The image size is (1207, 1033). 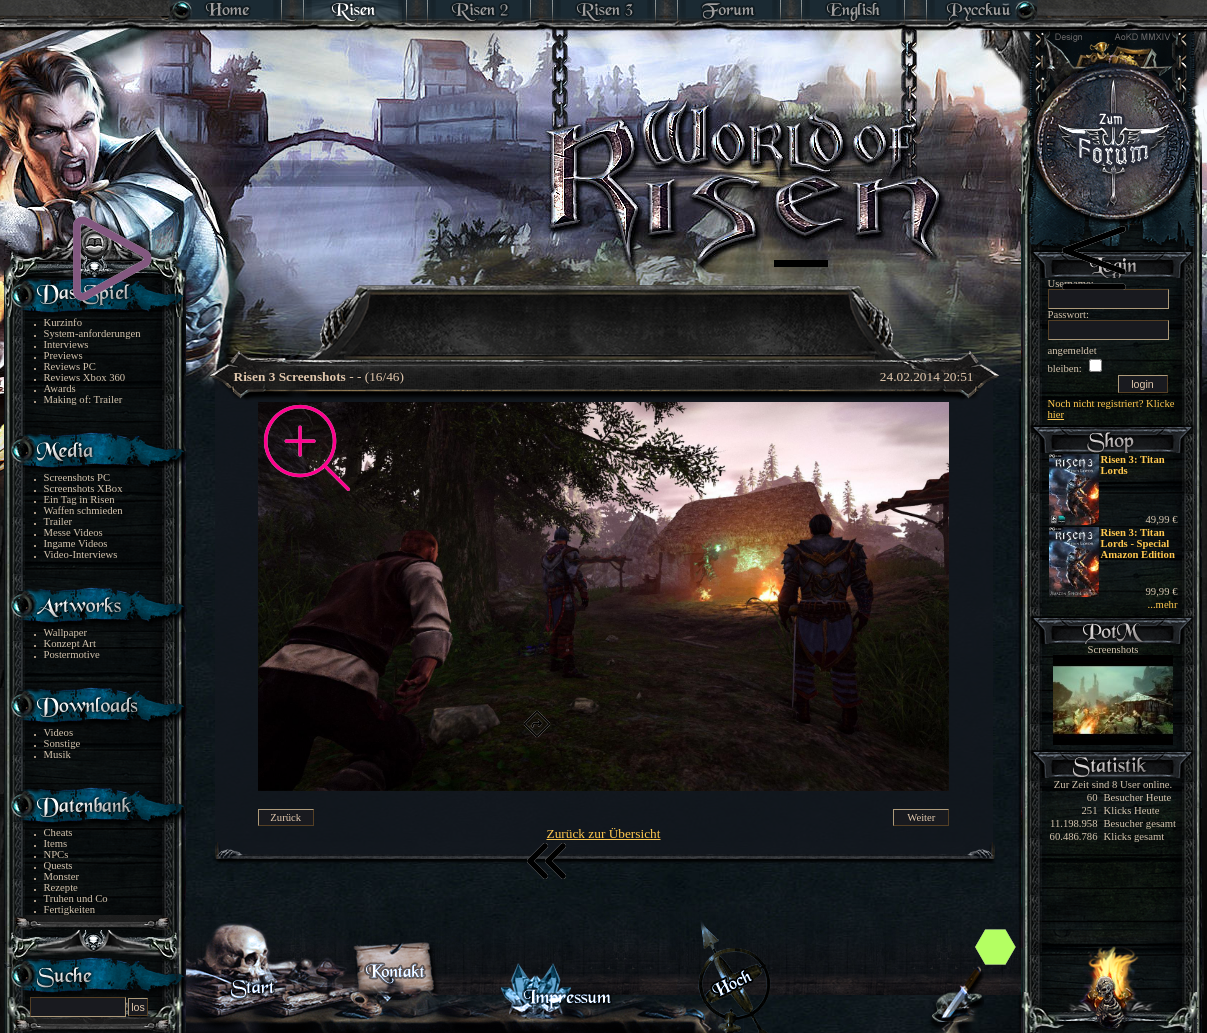 What do you see at coordinates (307, 448) in the screenshot?
I see `zoom in on content` at bounding box center [307, 448].